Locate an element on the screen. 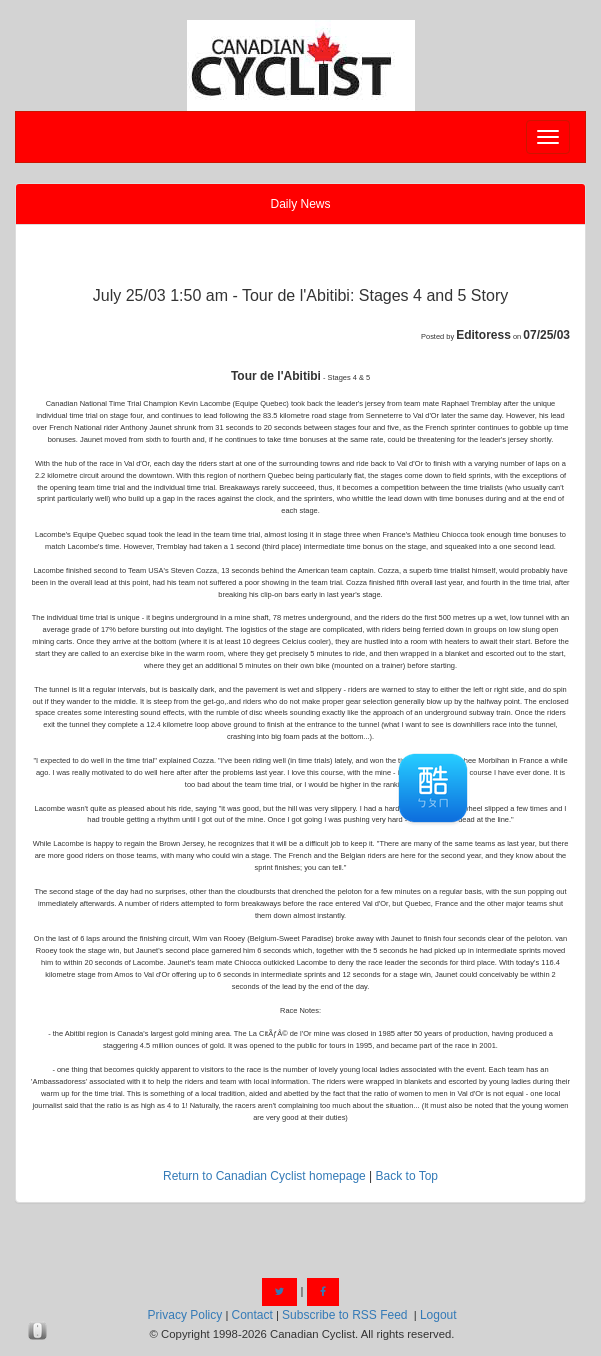  open mouse settings and preferences is located at coordinates (37, 1330).